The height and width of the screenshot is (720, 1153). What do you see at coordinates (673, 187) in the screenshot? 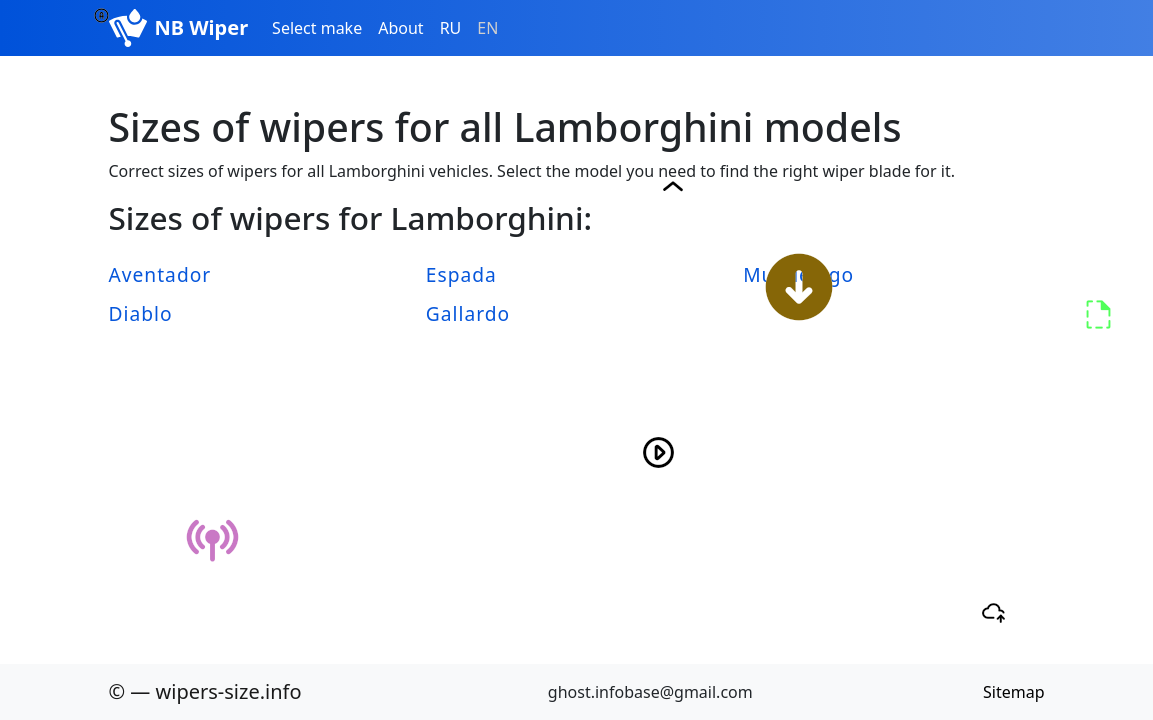
I see `collapse an expanded section or menu` at bounding box center [673, 187].